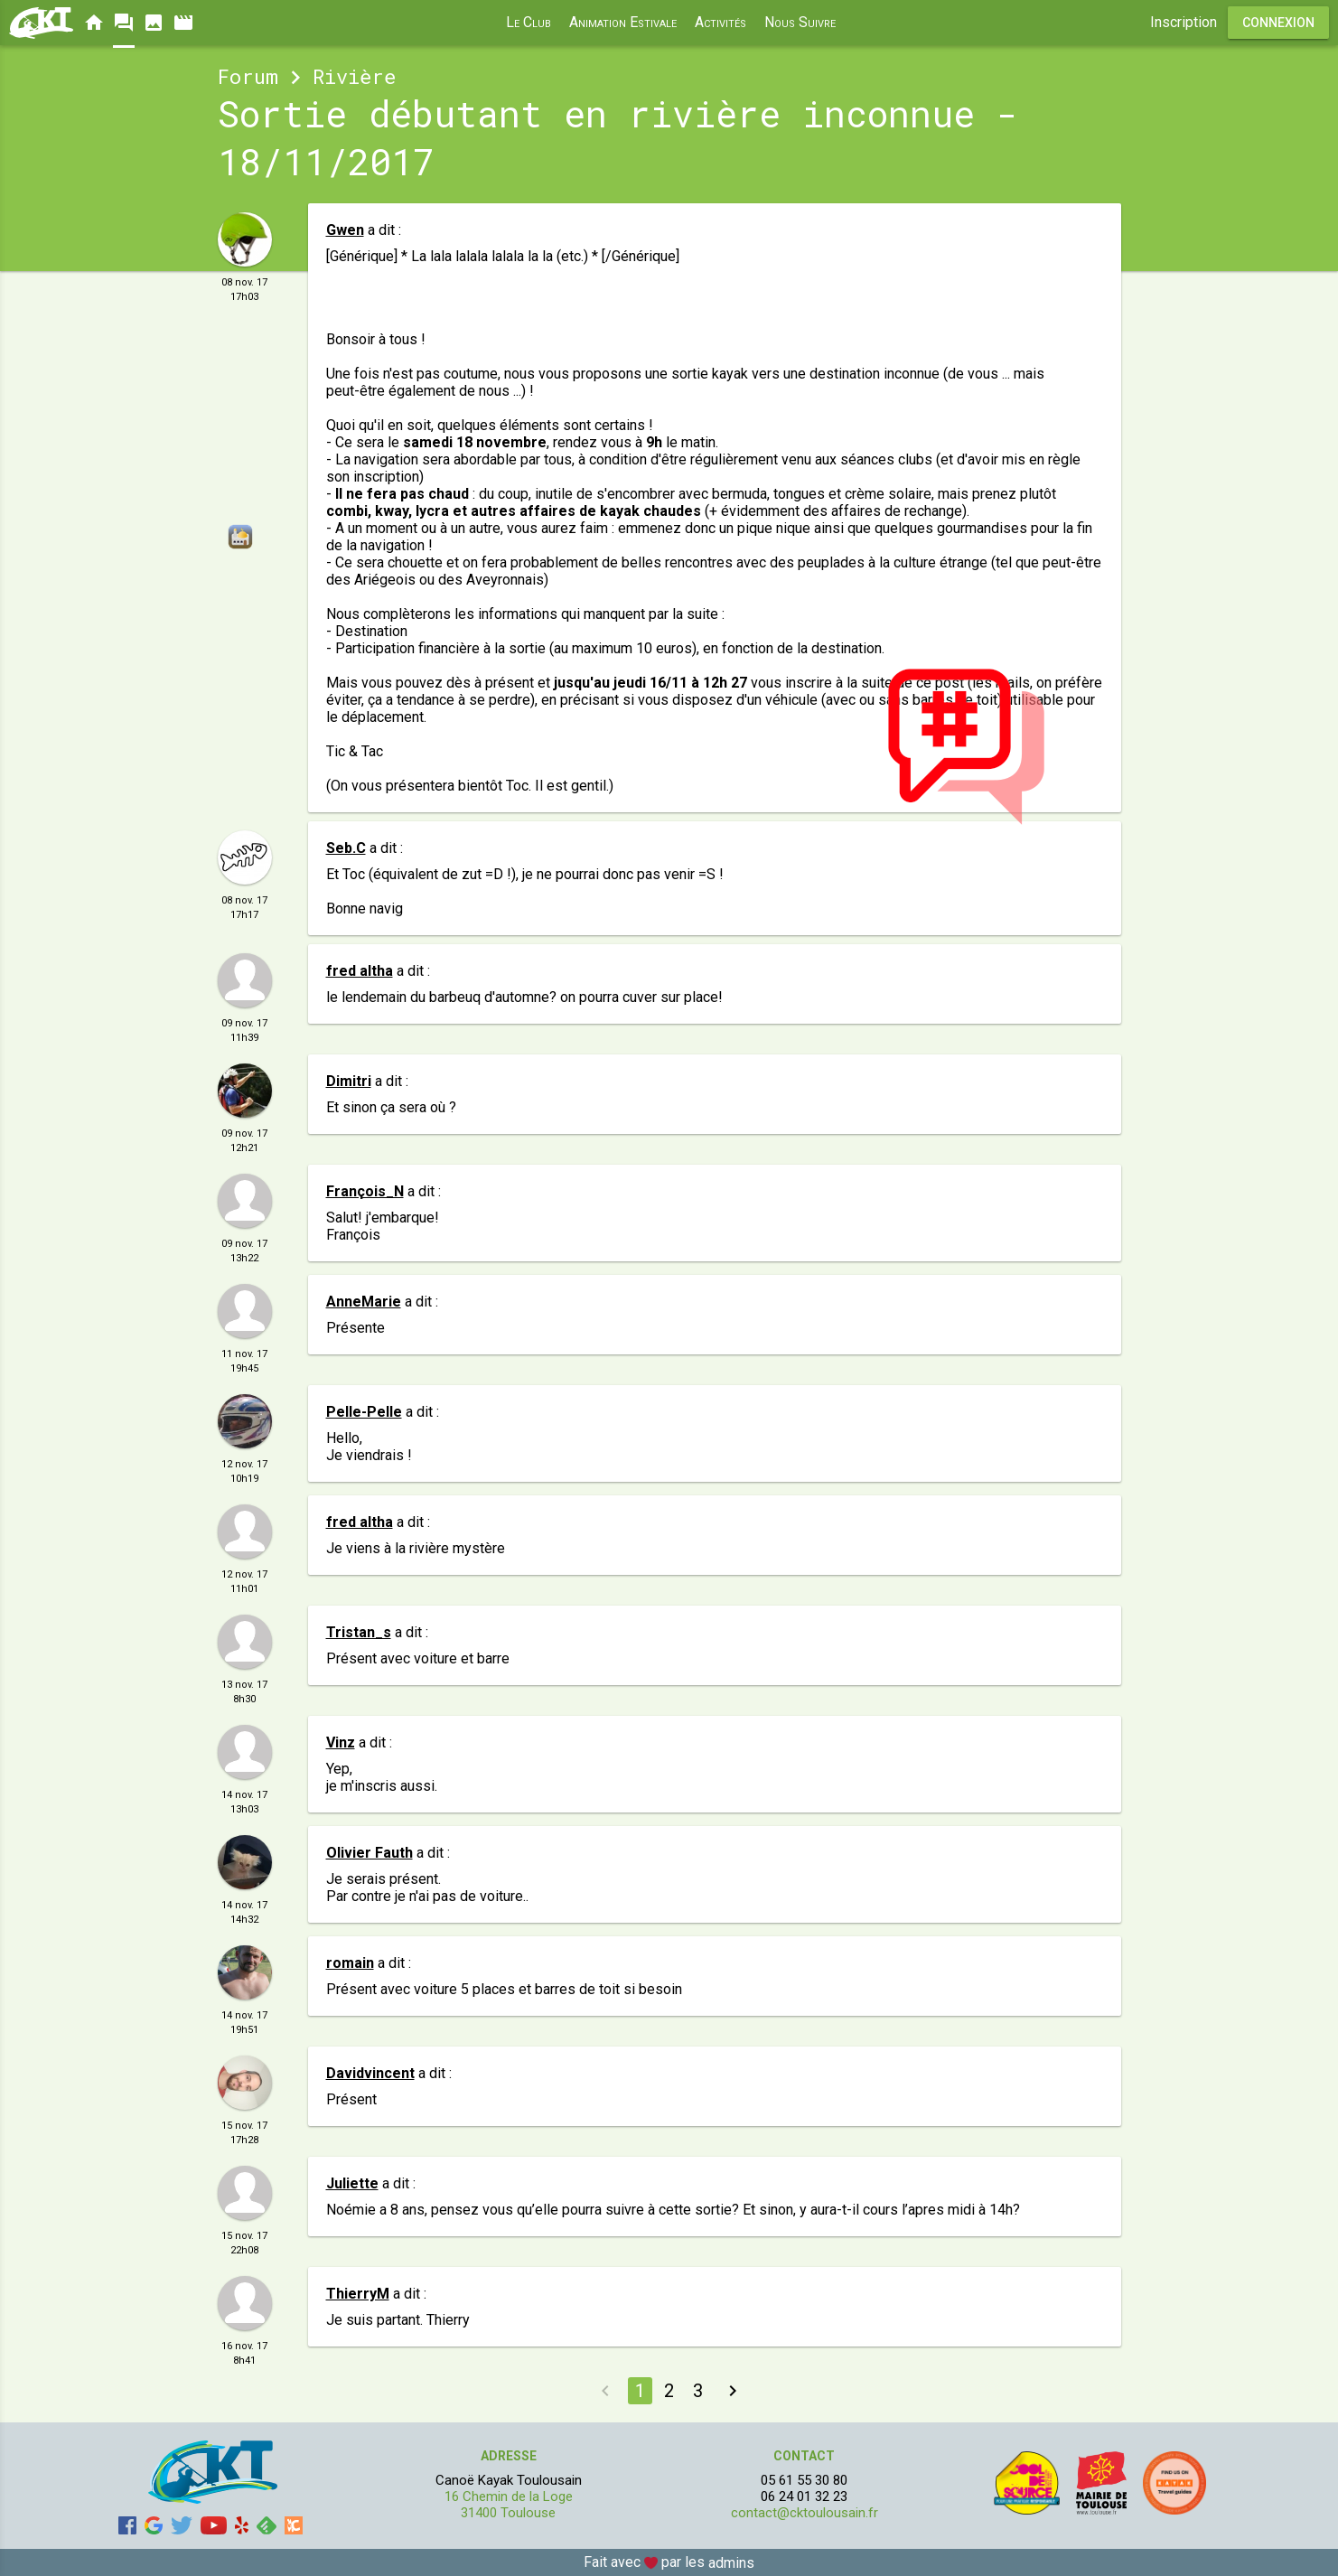 The height and width of the screenshot is (2576, 1338). Describe the element at coordinates (966, 746) in the screenshot. I see `open polari irc chat application` at that location.